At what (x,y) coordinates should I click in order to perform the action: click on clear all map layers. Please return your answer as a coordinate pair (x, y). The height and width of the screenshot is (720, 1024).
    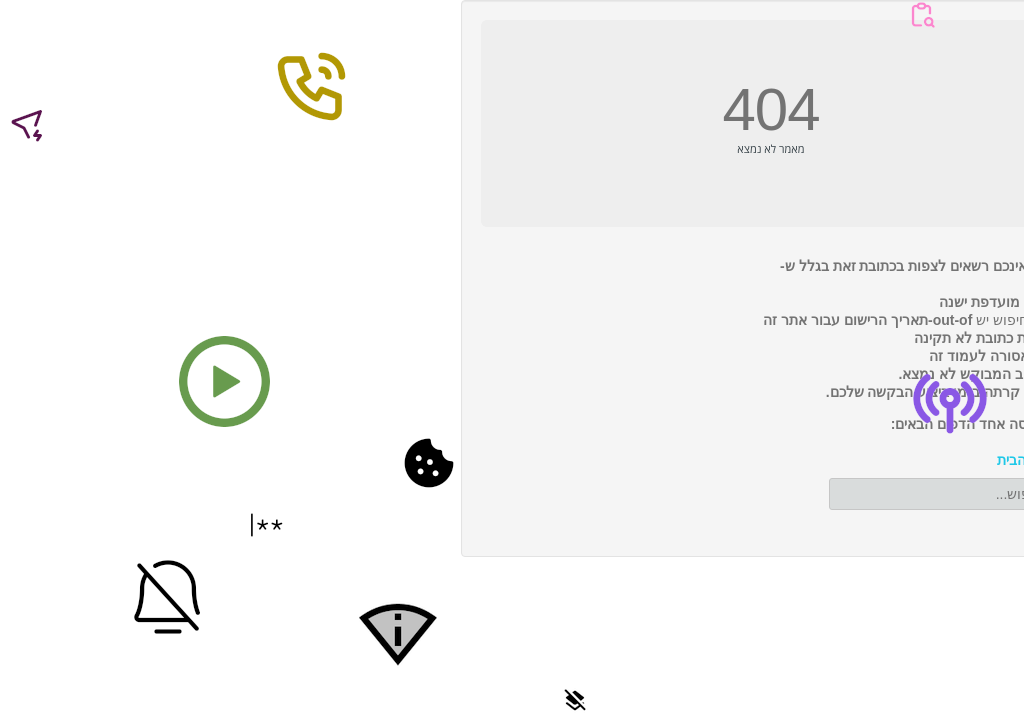
    Looking at the image, I should click on (575, 701).